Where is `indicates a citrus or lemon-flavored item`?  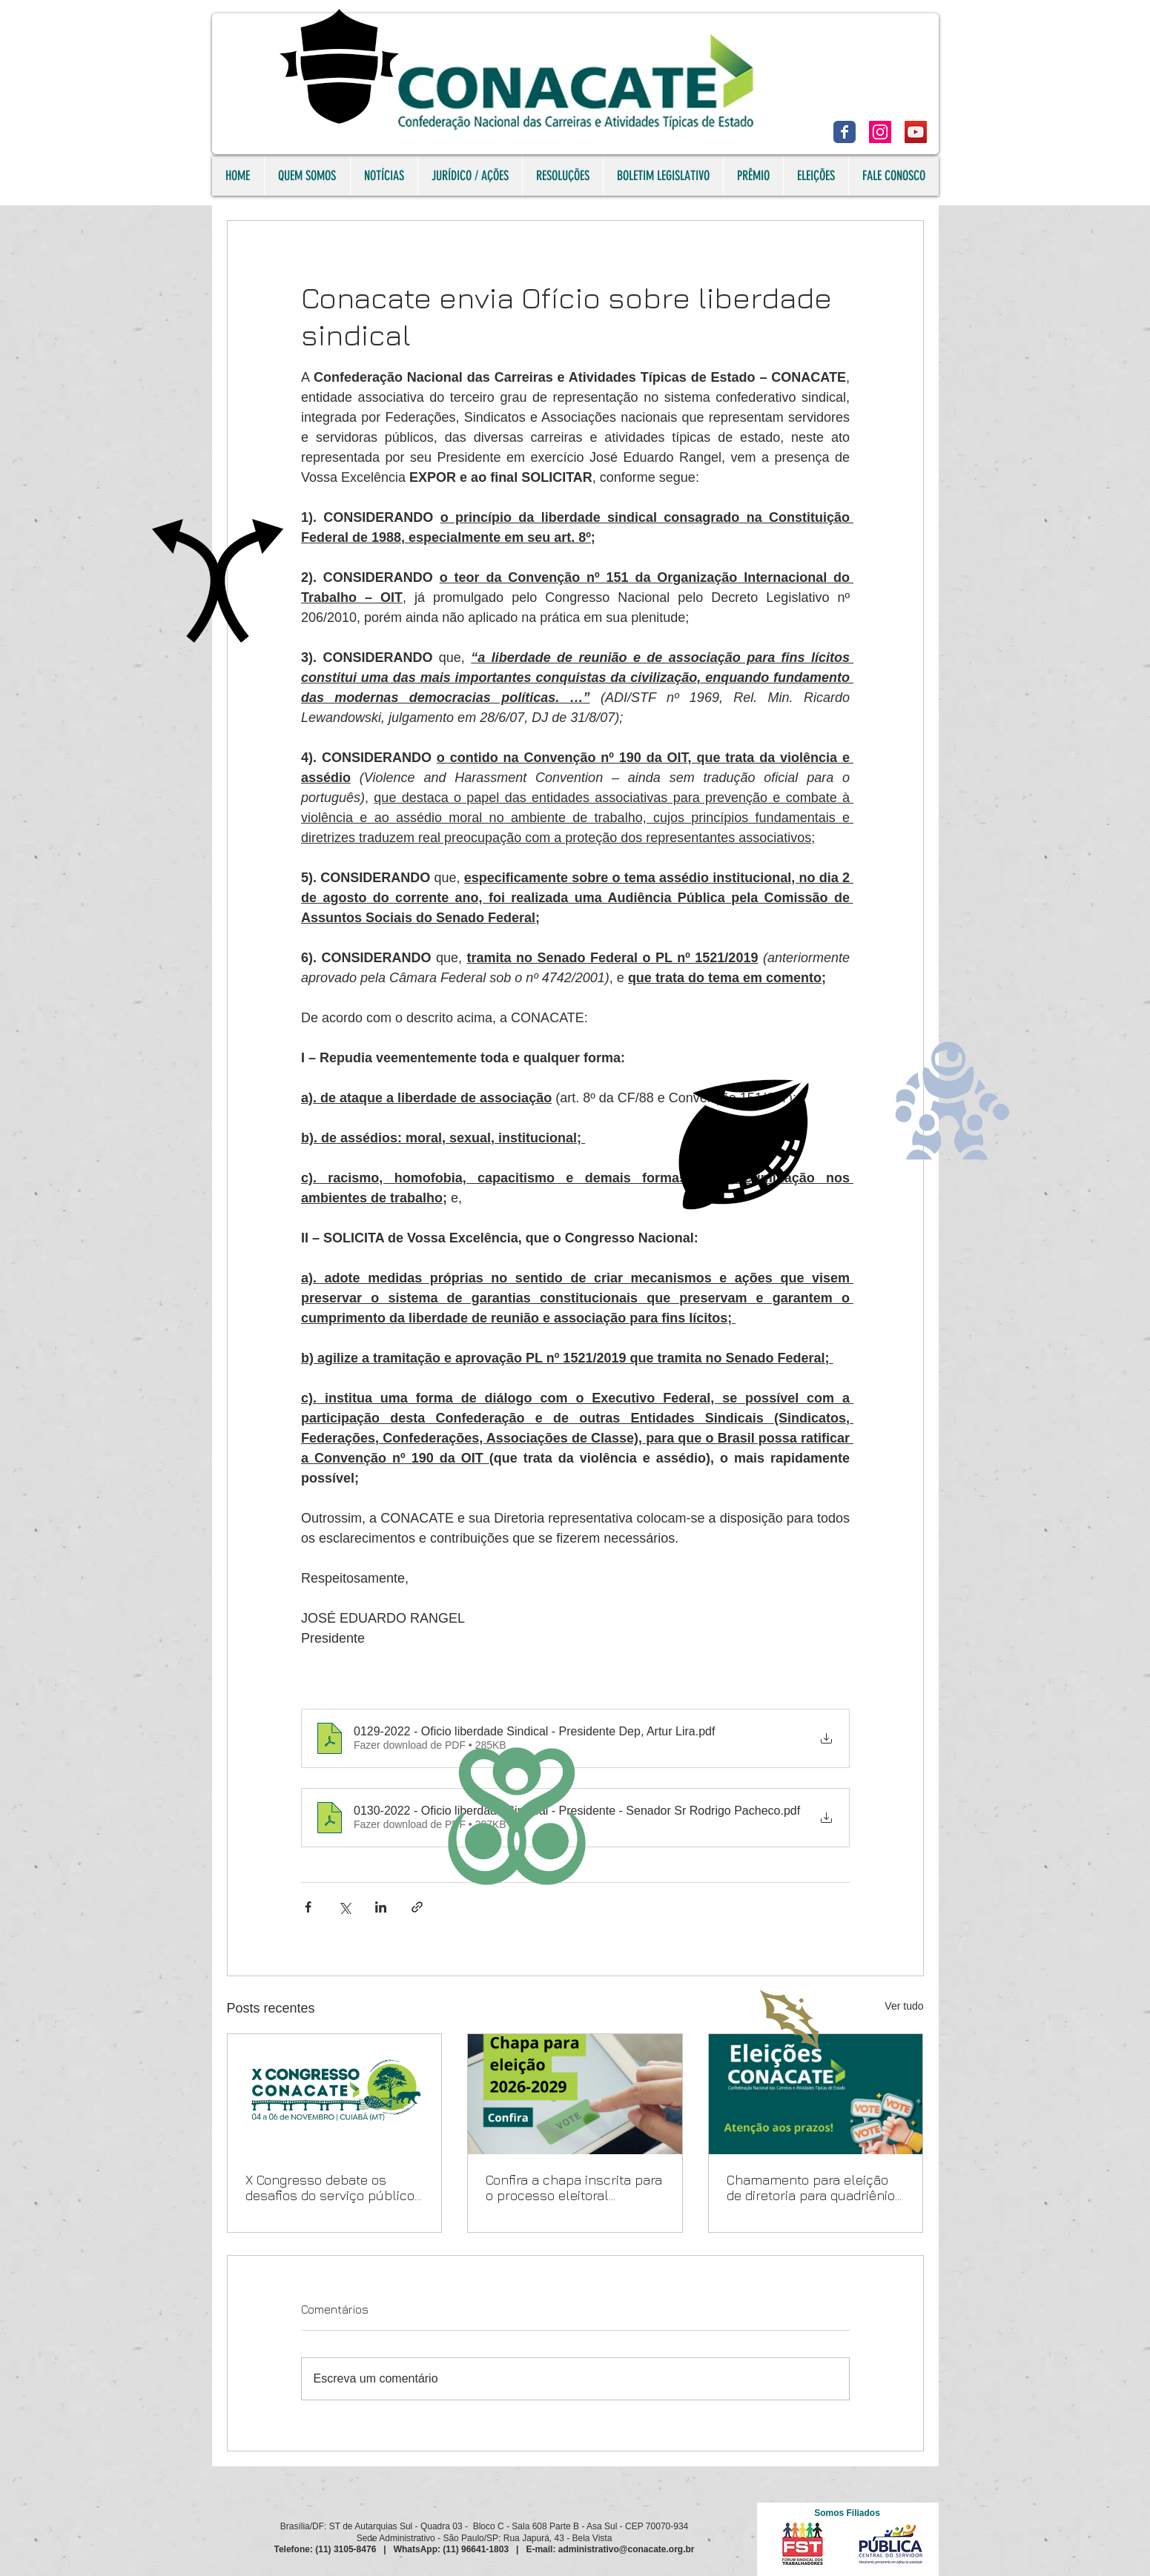 indicates a citrus or lemon-flavored item is located at coordinates (744, 1145).